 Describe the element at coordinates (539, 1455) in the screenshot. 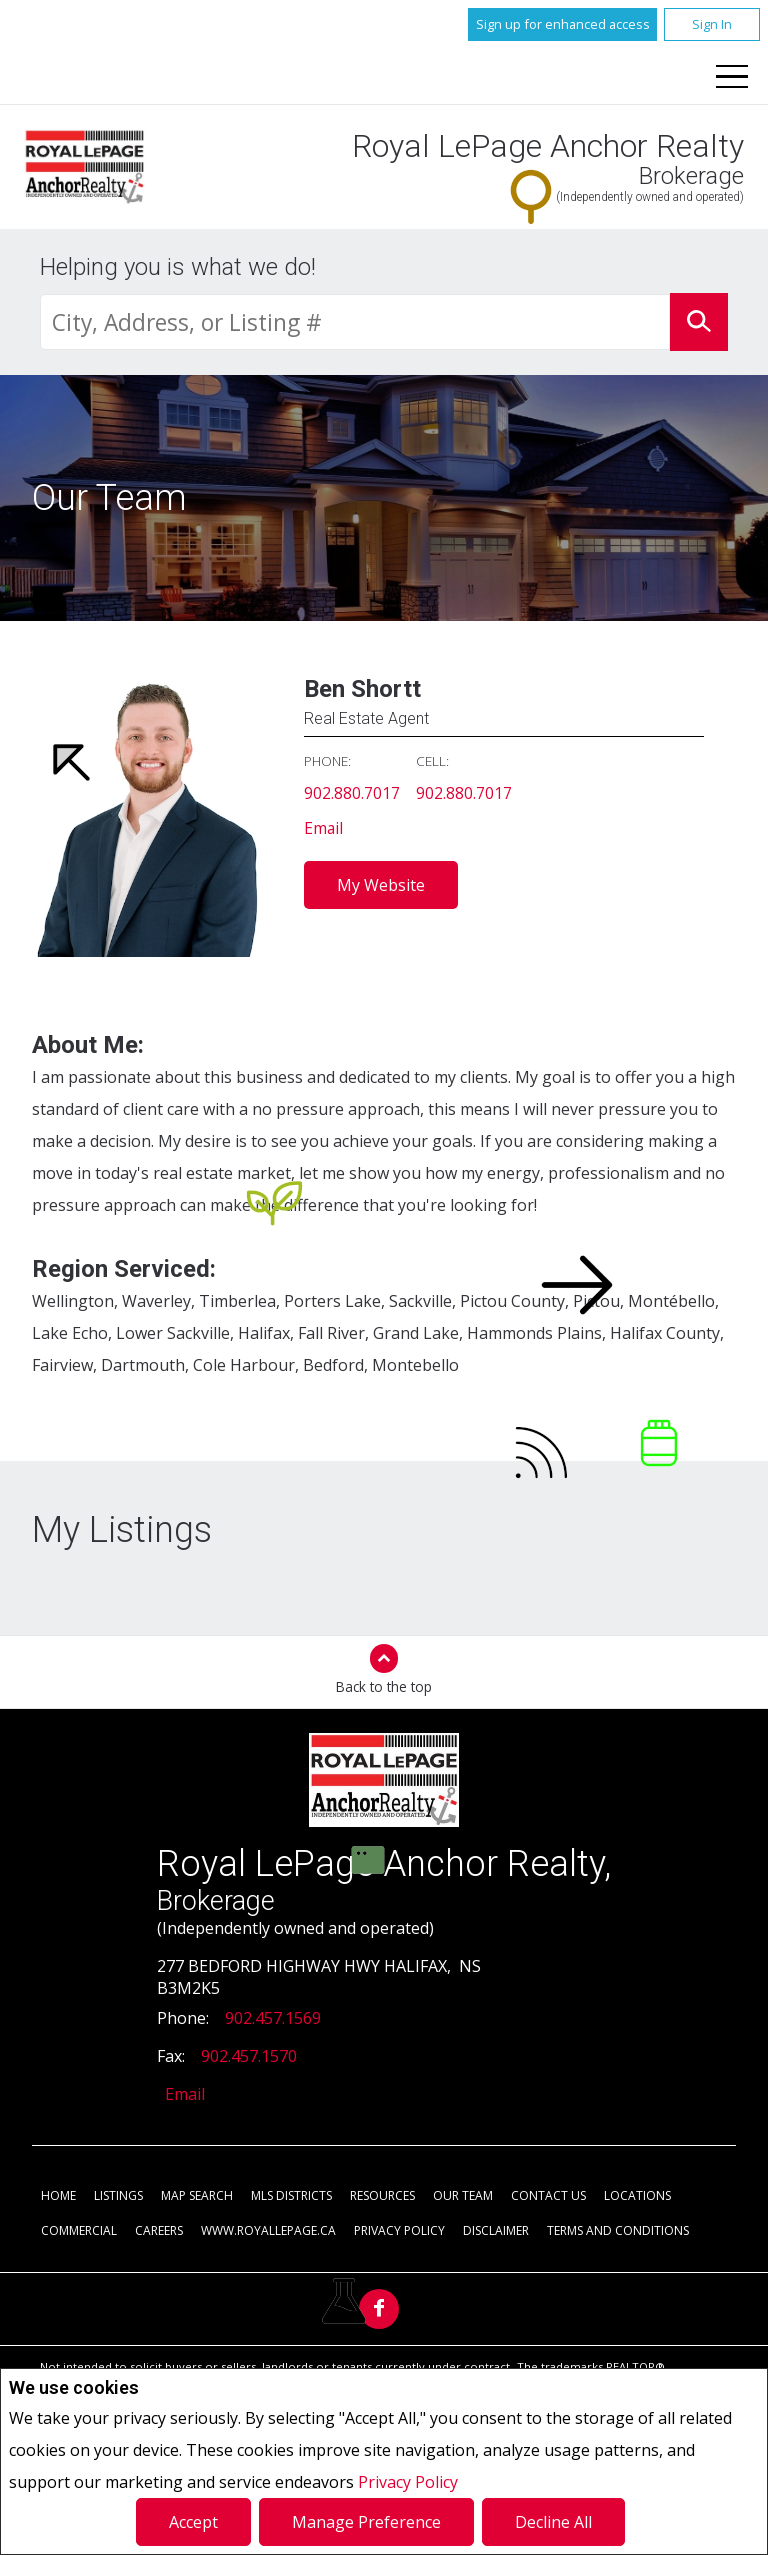

I see `subscribe to RSS feed` at that location.